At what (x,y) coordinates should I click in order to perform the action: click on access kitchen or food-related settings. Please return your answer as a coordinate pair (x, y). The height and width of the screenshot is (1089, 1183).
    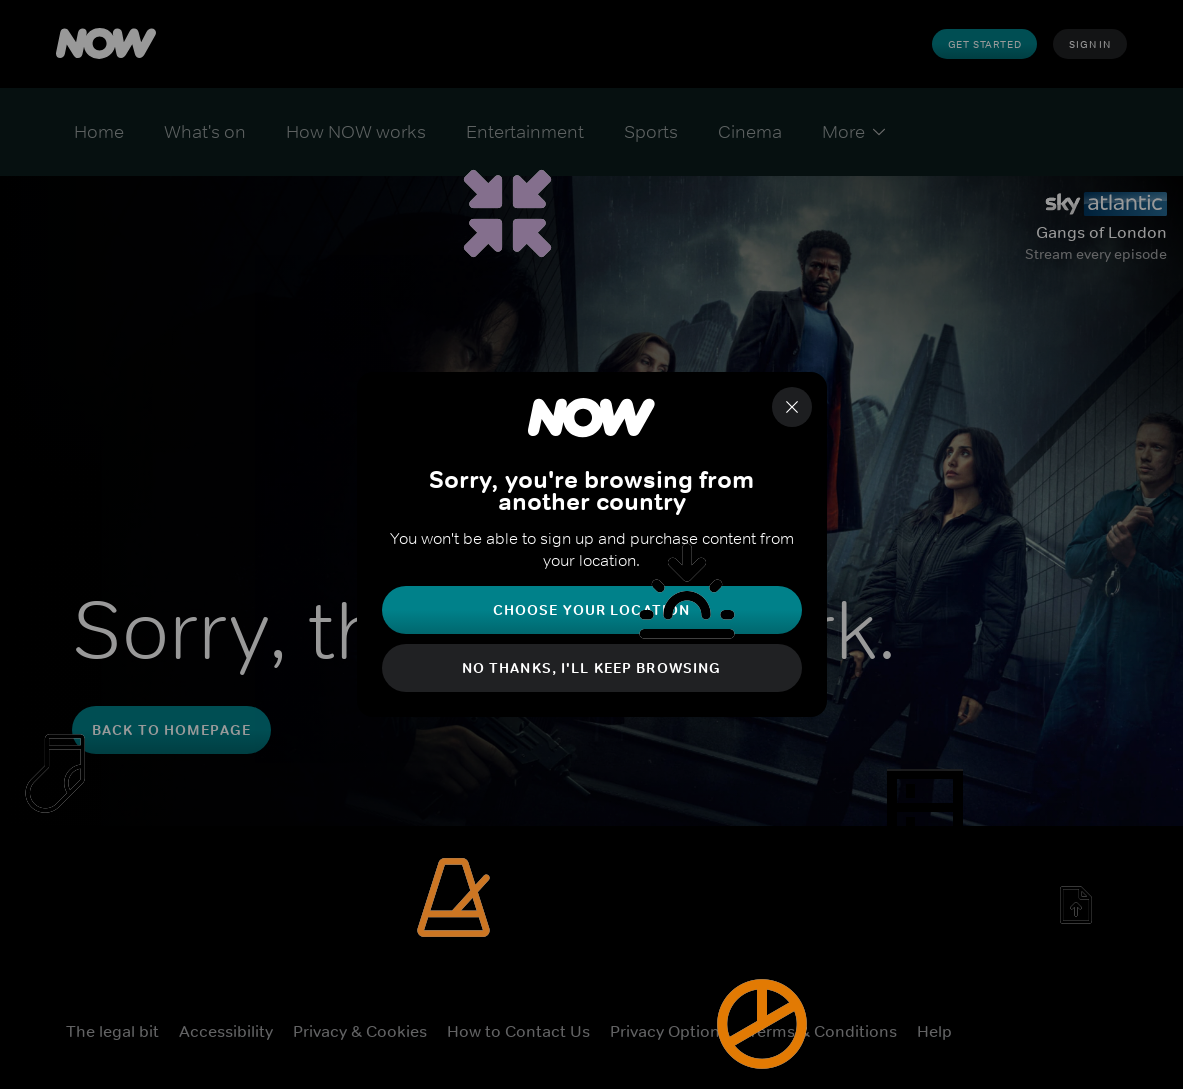
    Looking at the image, I should click on (925, 817).